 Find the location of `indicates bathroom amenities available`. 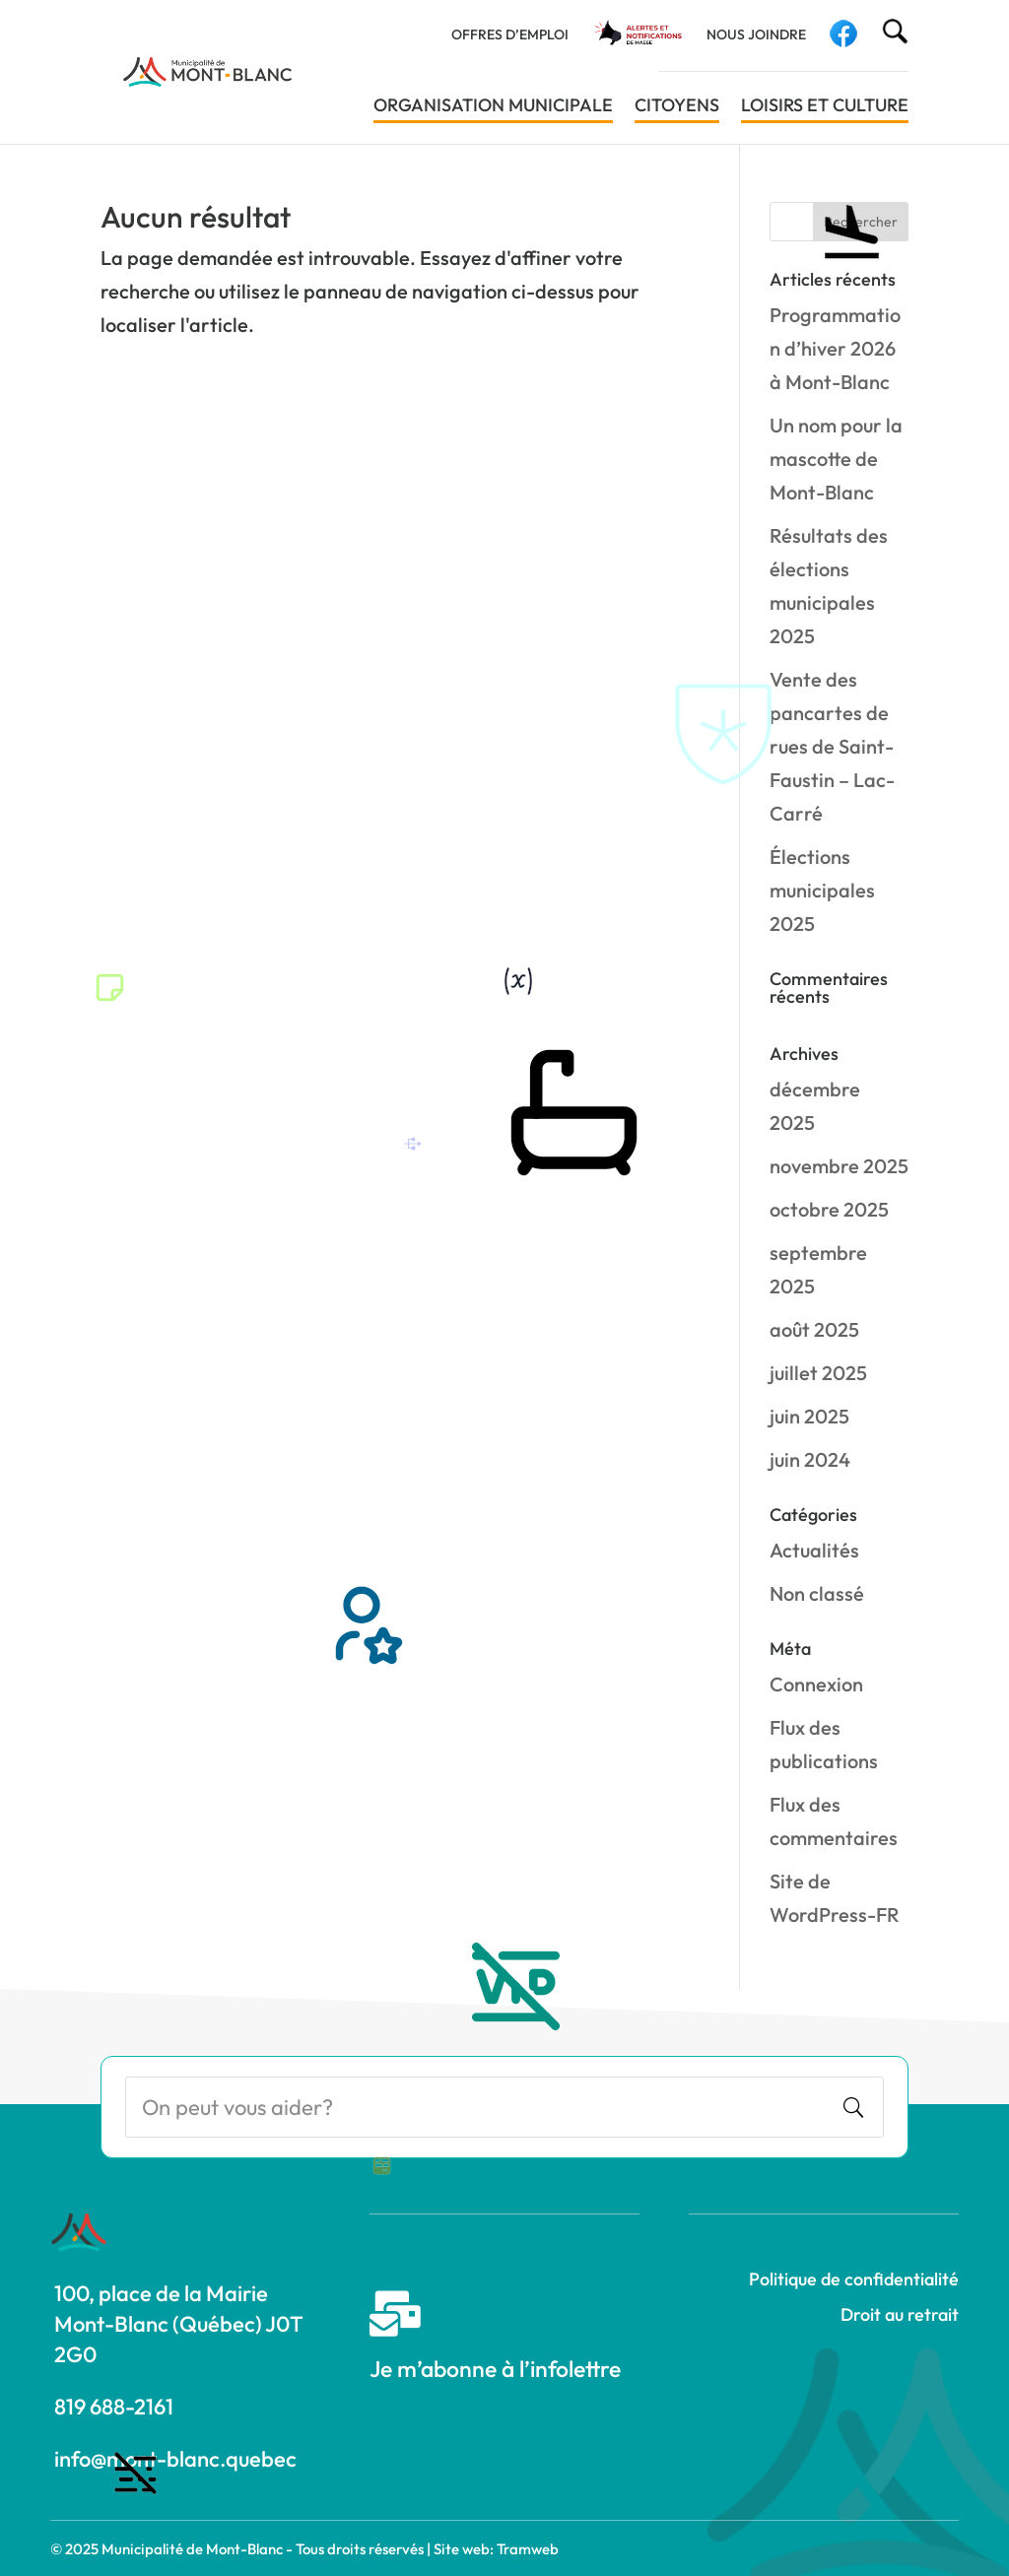

indicates bathroom amenities available is located at coordinates (573, 1112).